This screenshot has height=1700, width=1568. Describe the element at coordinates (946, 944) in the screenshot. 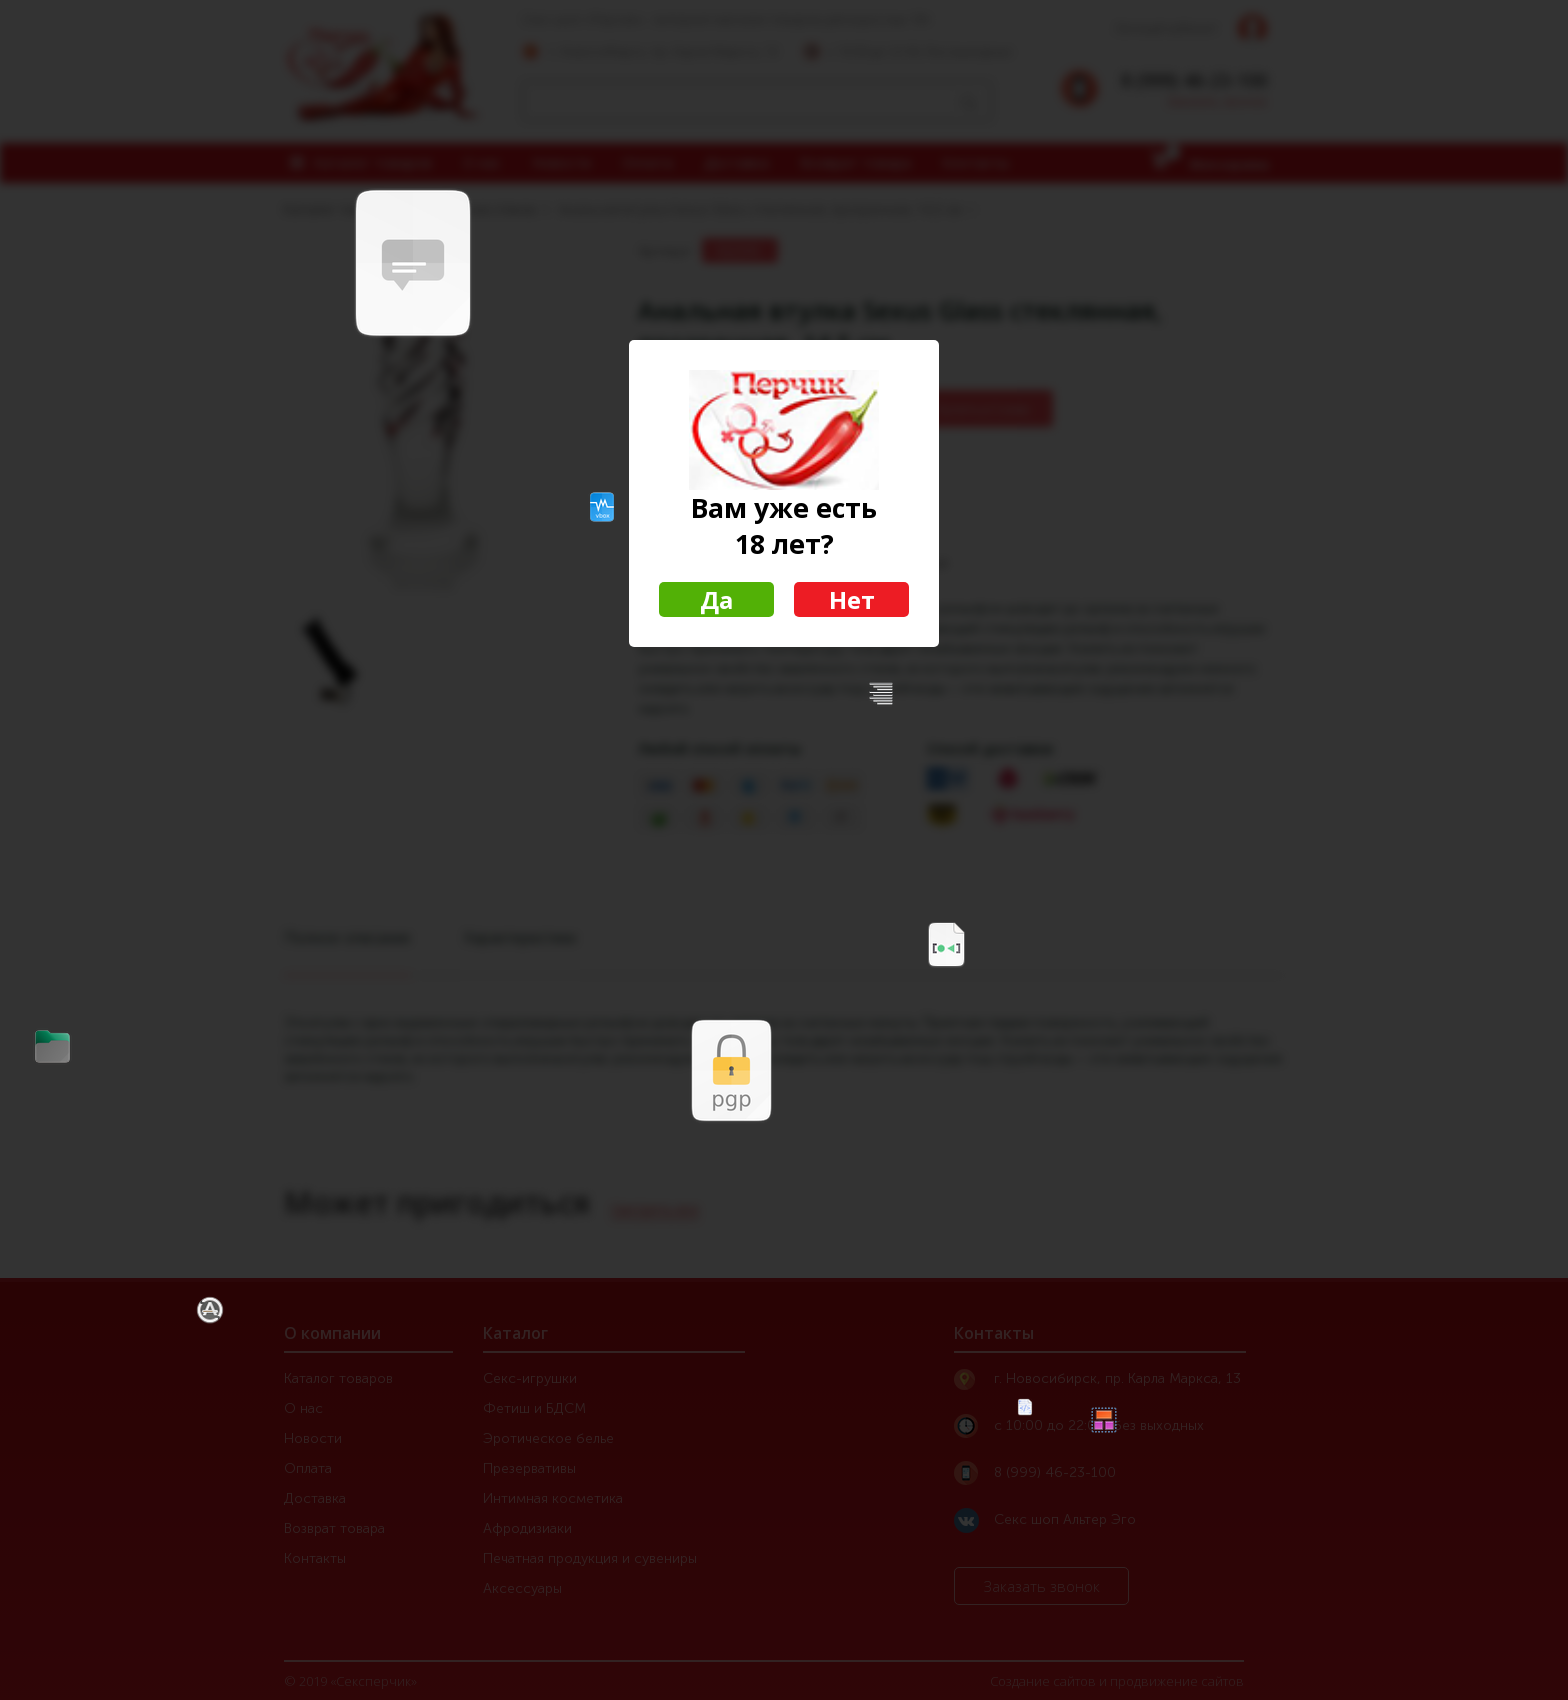

I see `systemd unit configuration file` at that location.